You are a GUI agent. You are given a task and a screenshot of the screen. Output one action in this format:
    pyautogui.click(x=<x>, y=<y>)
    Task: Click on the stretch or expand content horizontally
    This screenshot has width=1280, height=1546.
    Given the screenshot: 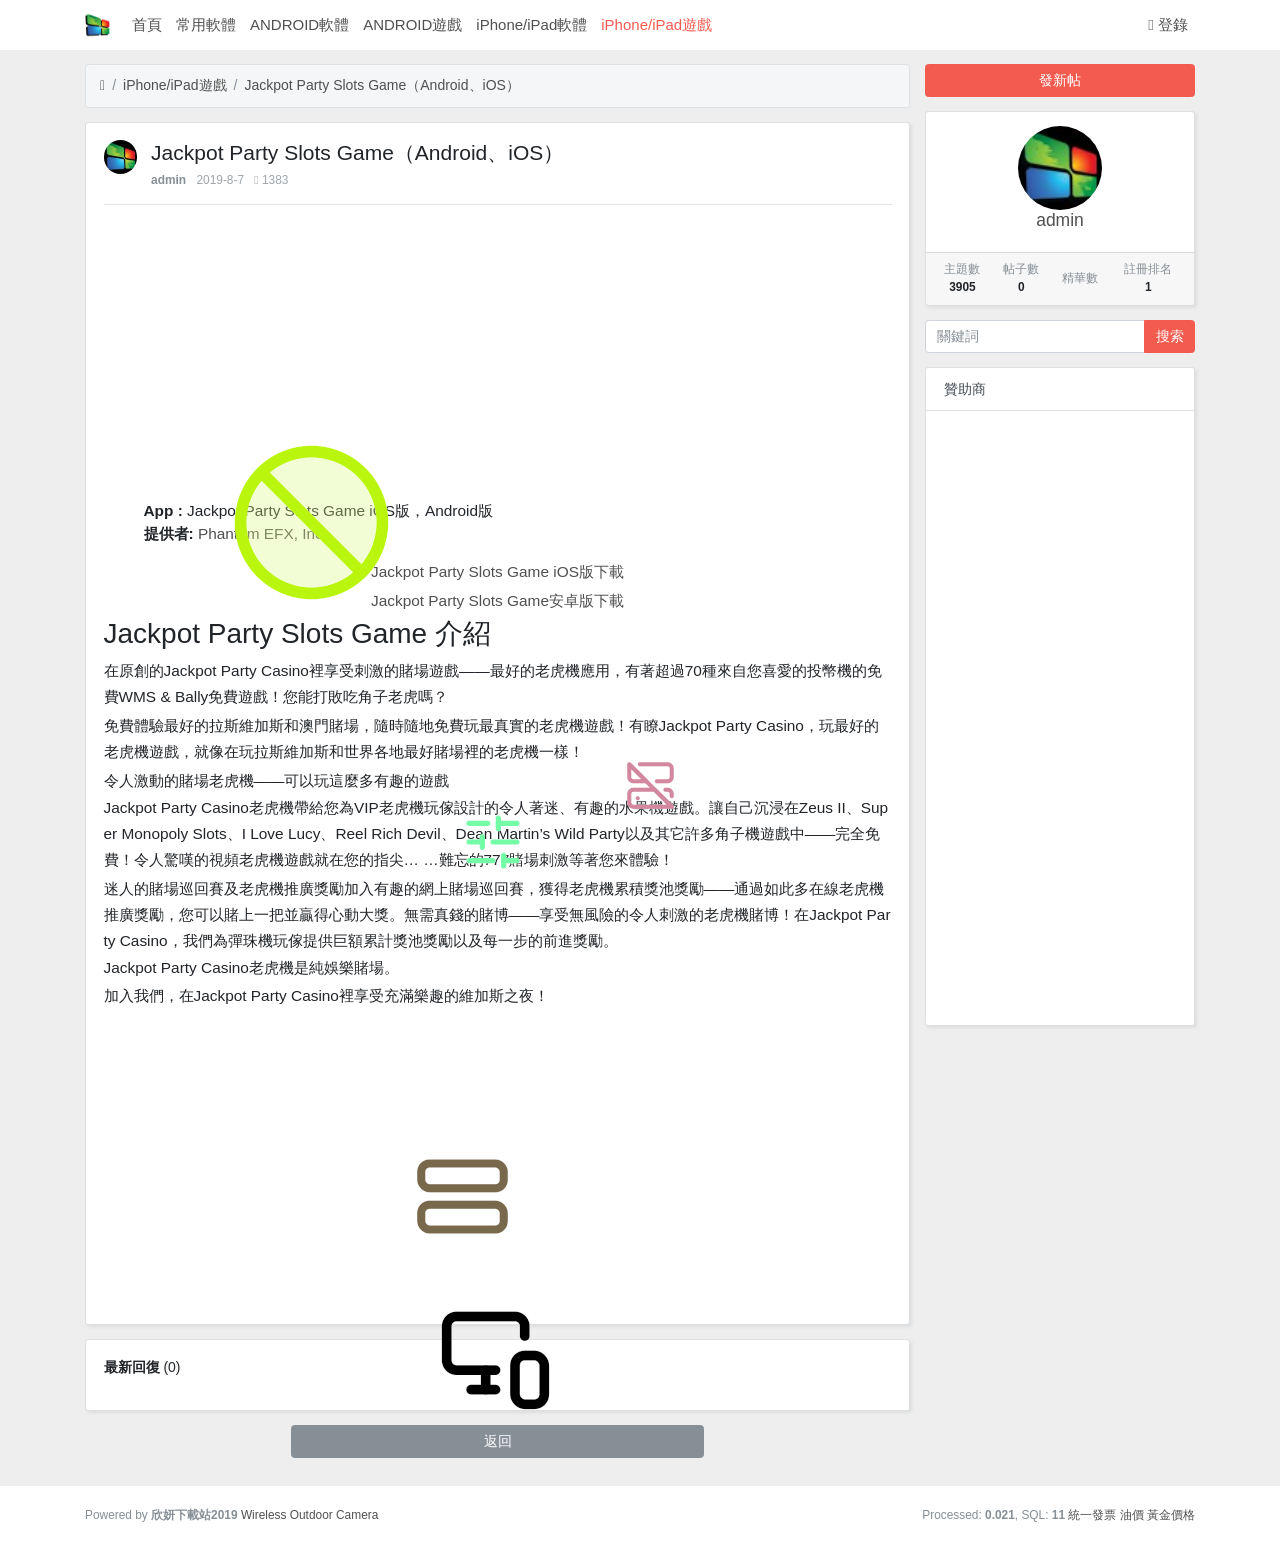 What is the action you would take?
    pyautogui.click(x=462, y=1196)
    